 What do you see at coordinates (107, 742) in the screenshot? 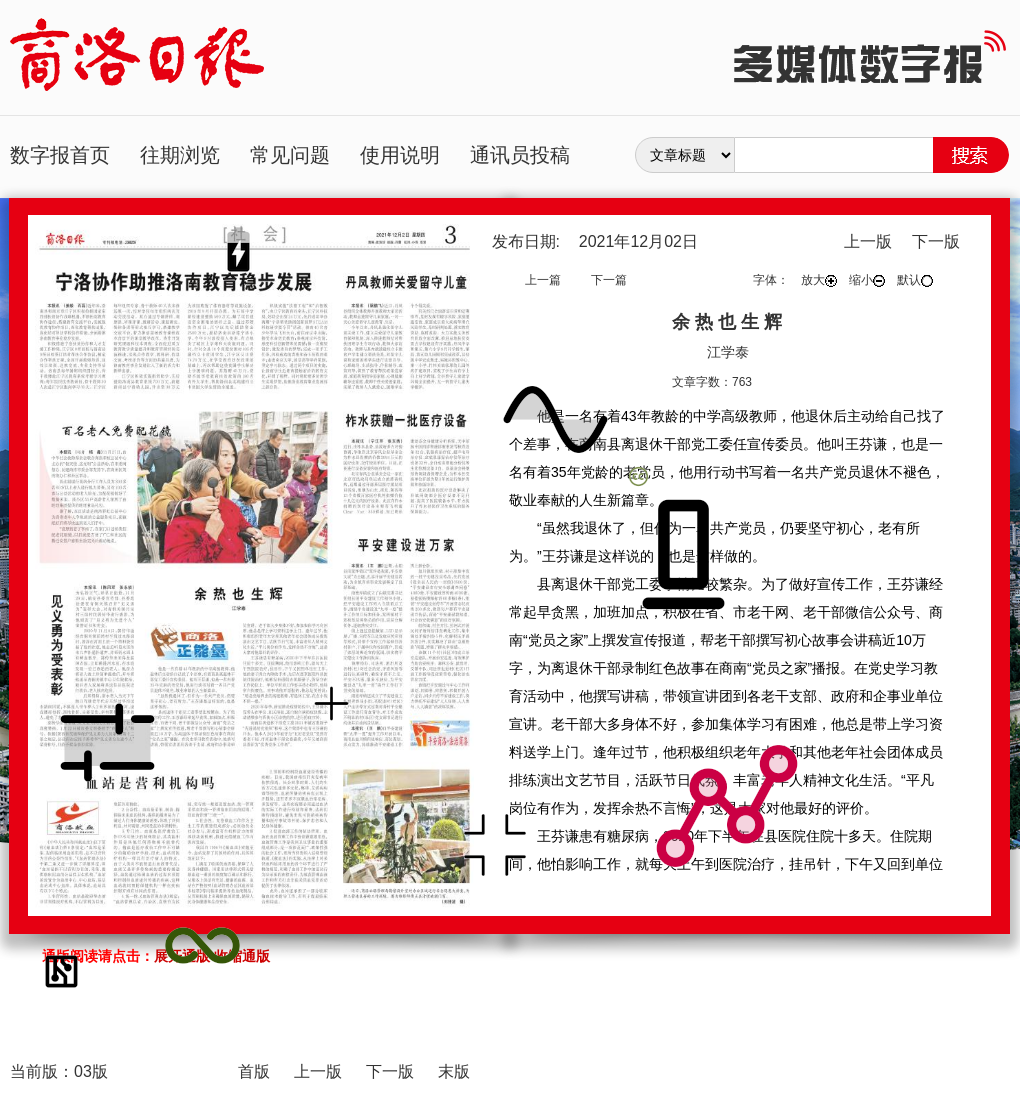
I see `adjust settings or preferences` at bounding box center [107, 742].